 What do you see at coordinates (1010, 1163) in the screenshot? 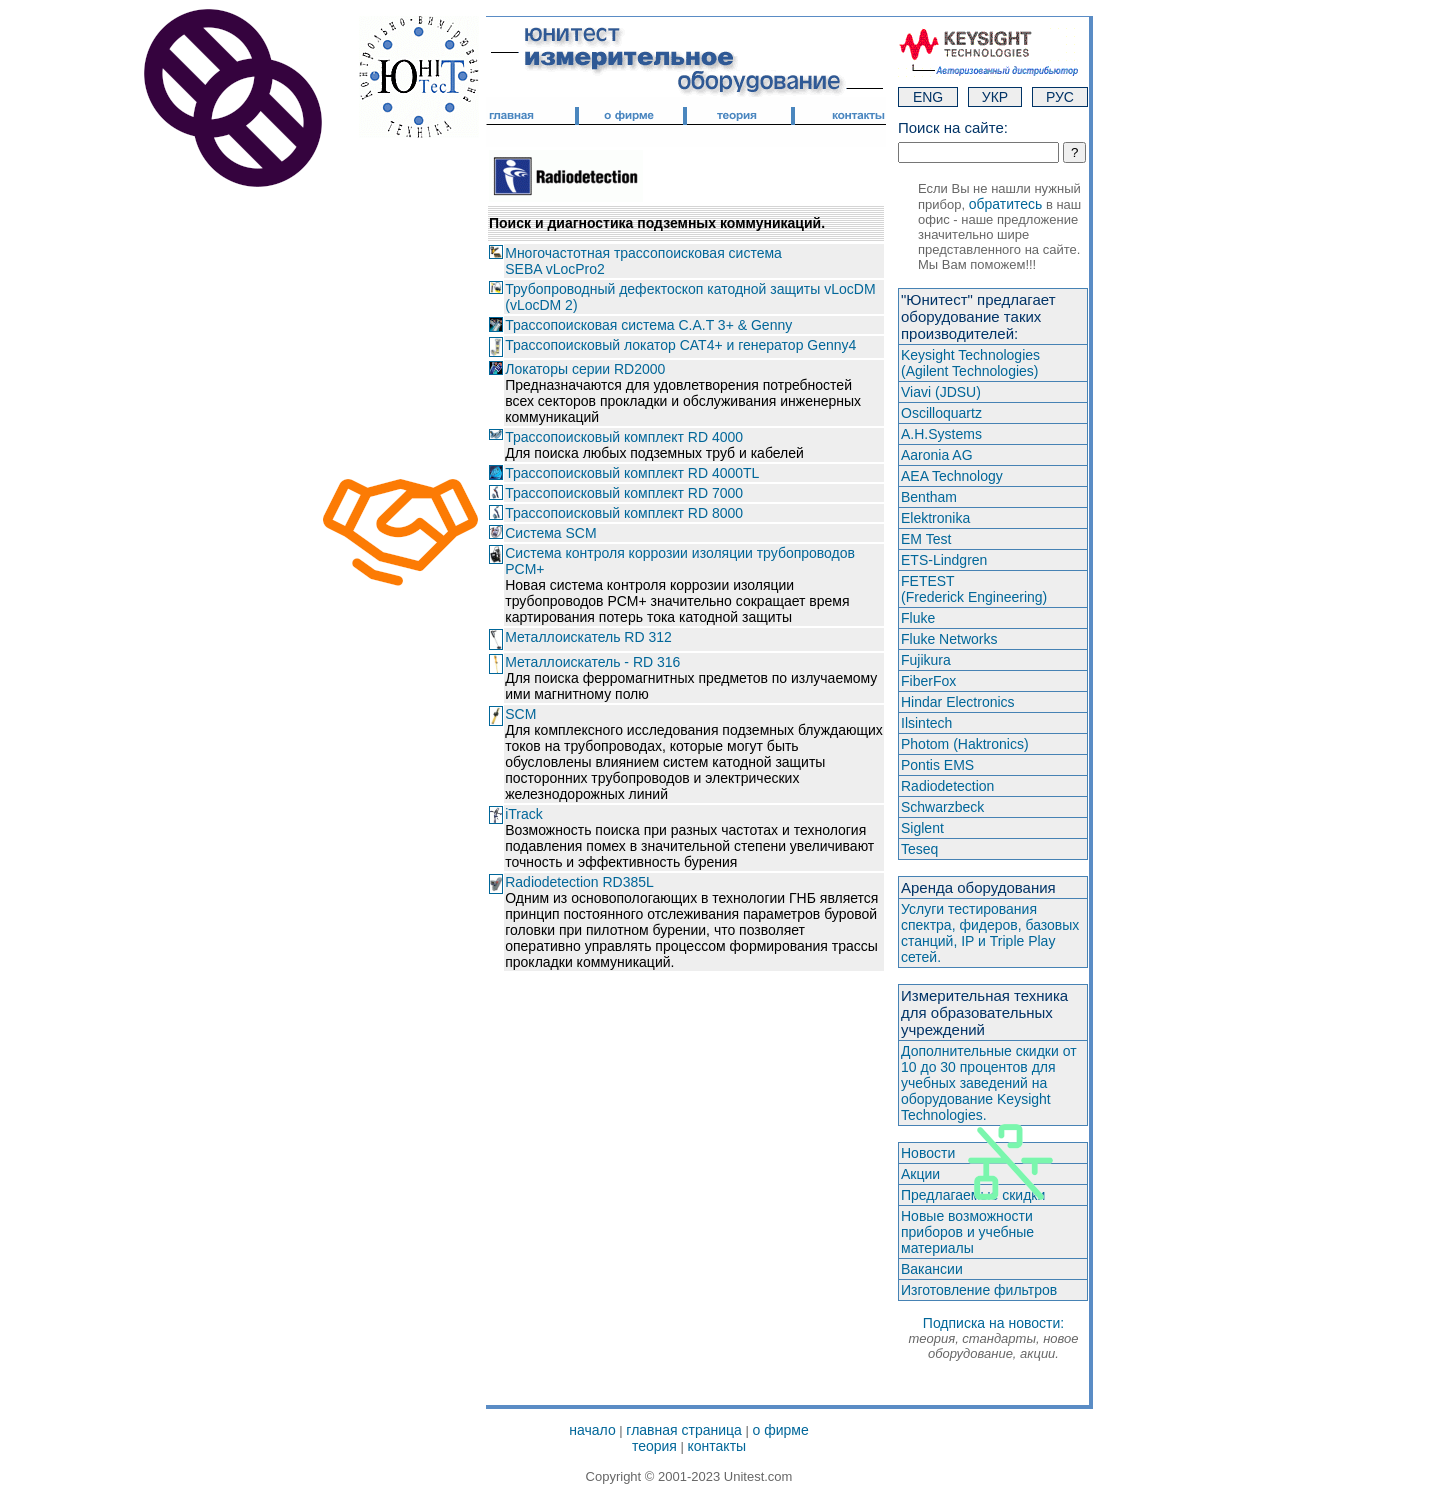
I see `network connection unavailable` at bounding box center [1010, 1163].